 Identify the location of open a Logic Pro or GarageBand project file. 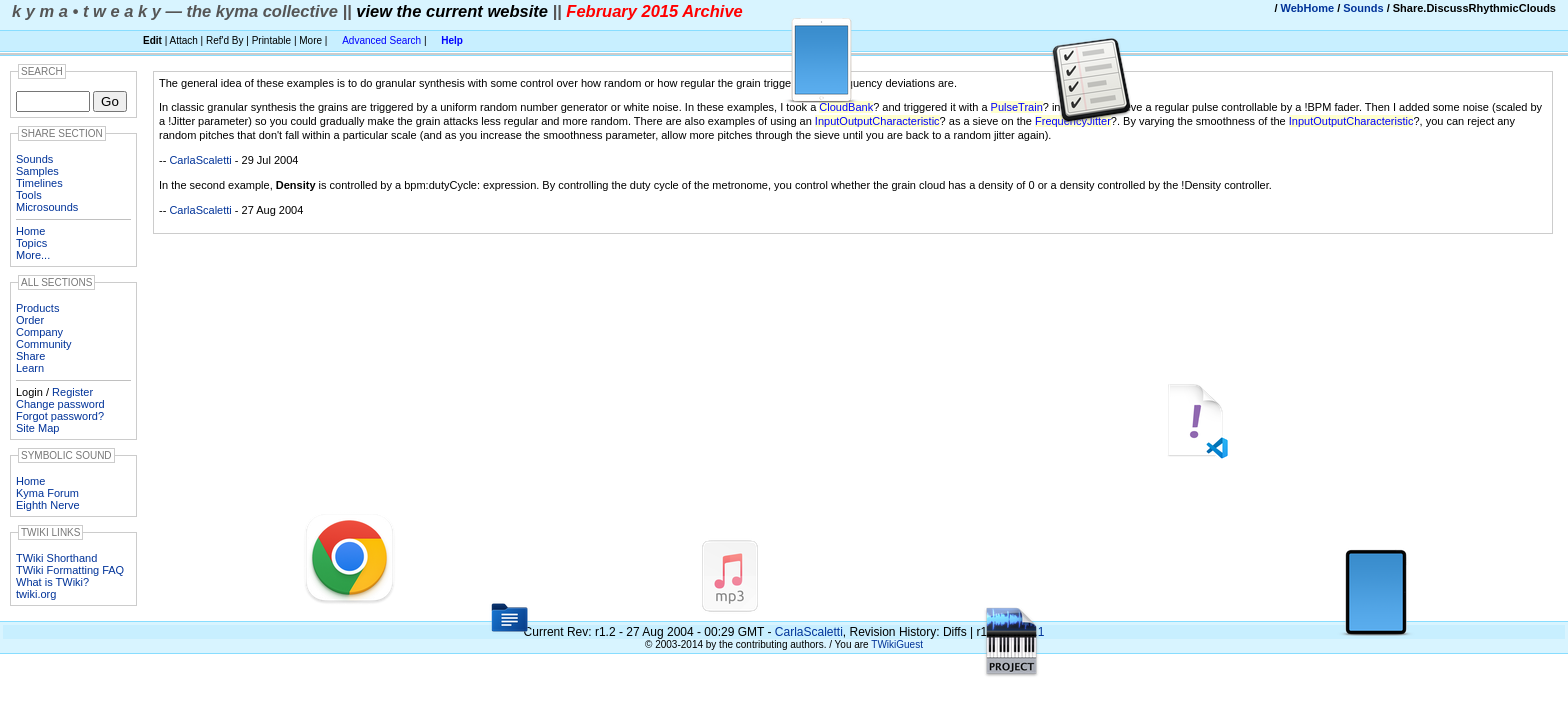
(1011, 642).